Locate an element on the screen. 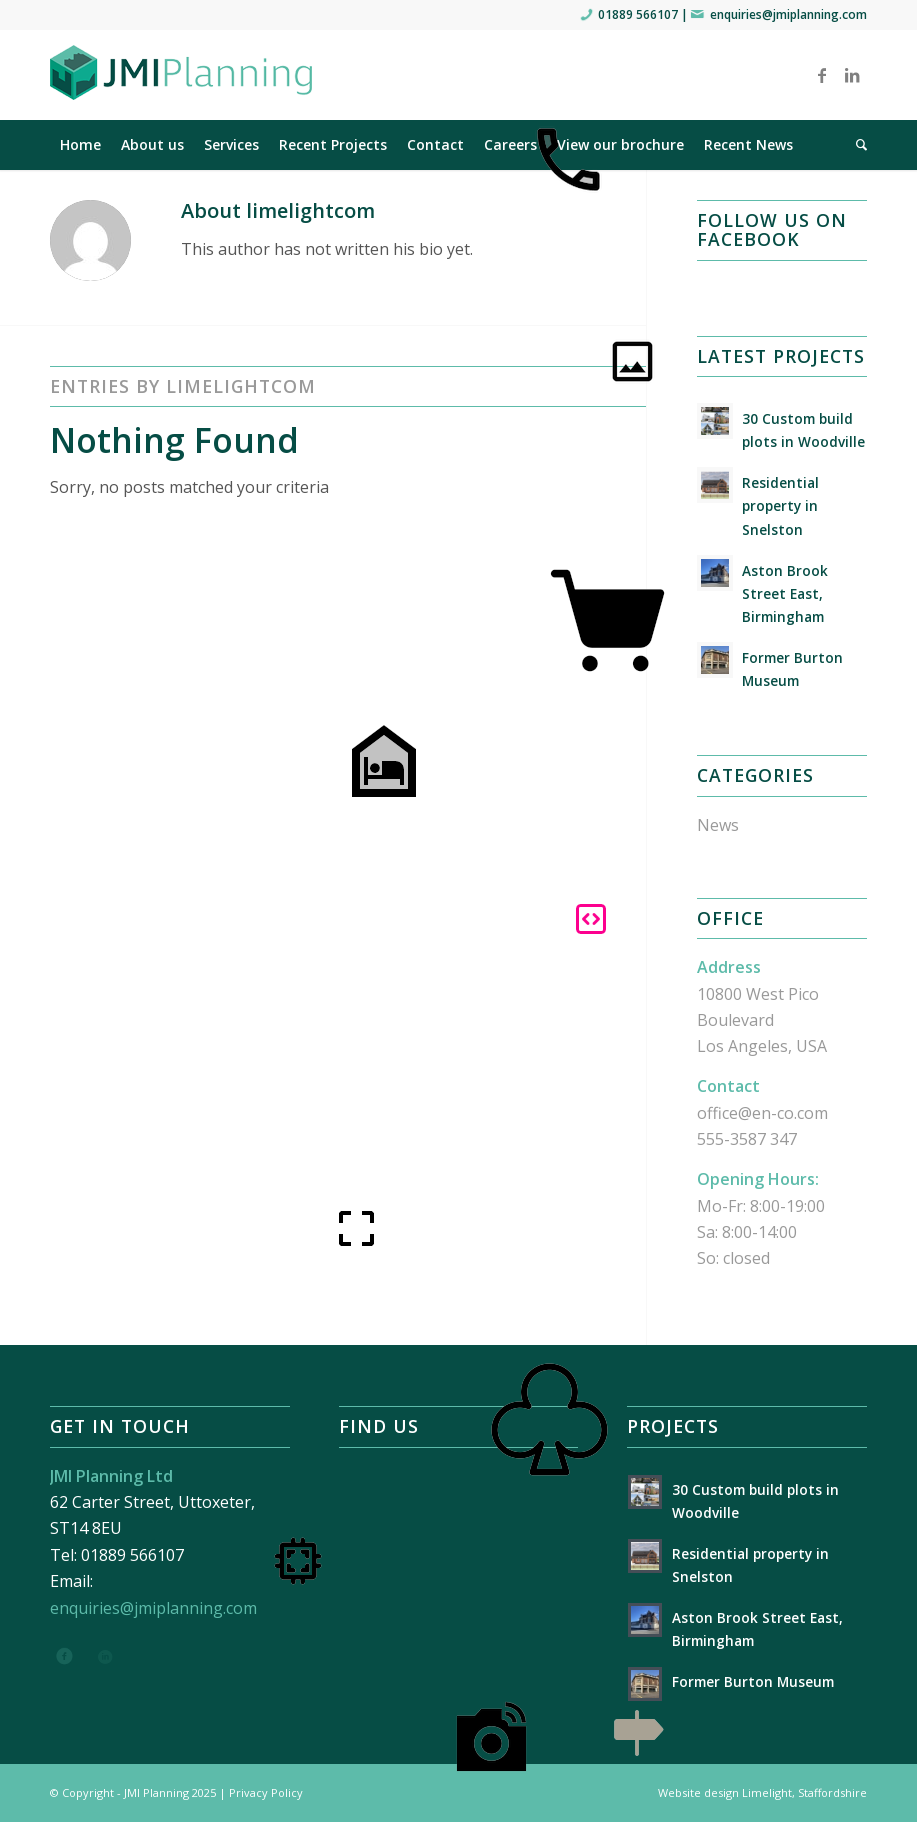  navigate to directions or wayfinding is located at coordinates (637, 1733).